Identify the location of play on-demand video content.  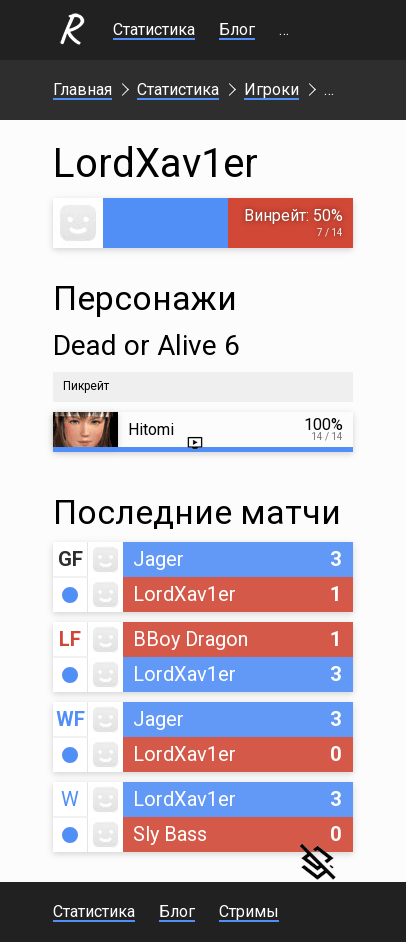
(195, 443).